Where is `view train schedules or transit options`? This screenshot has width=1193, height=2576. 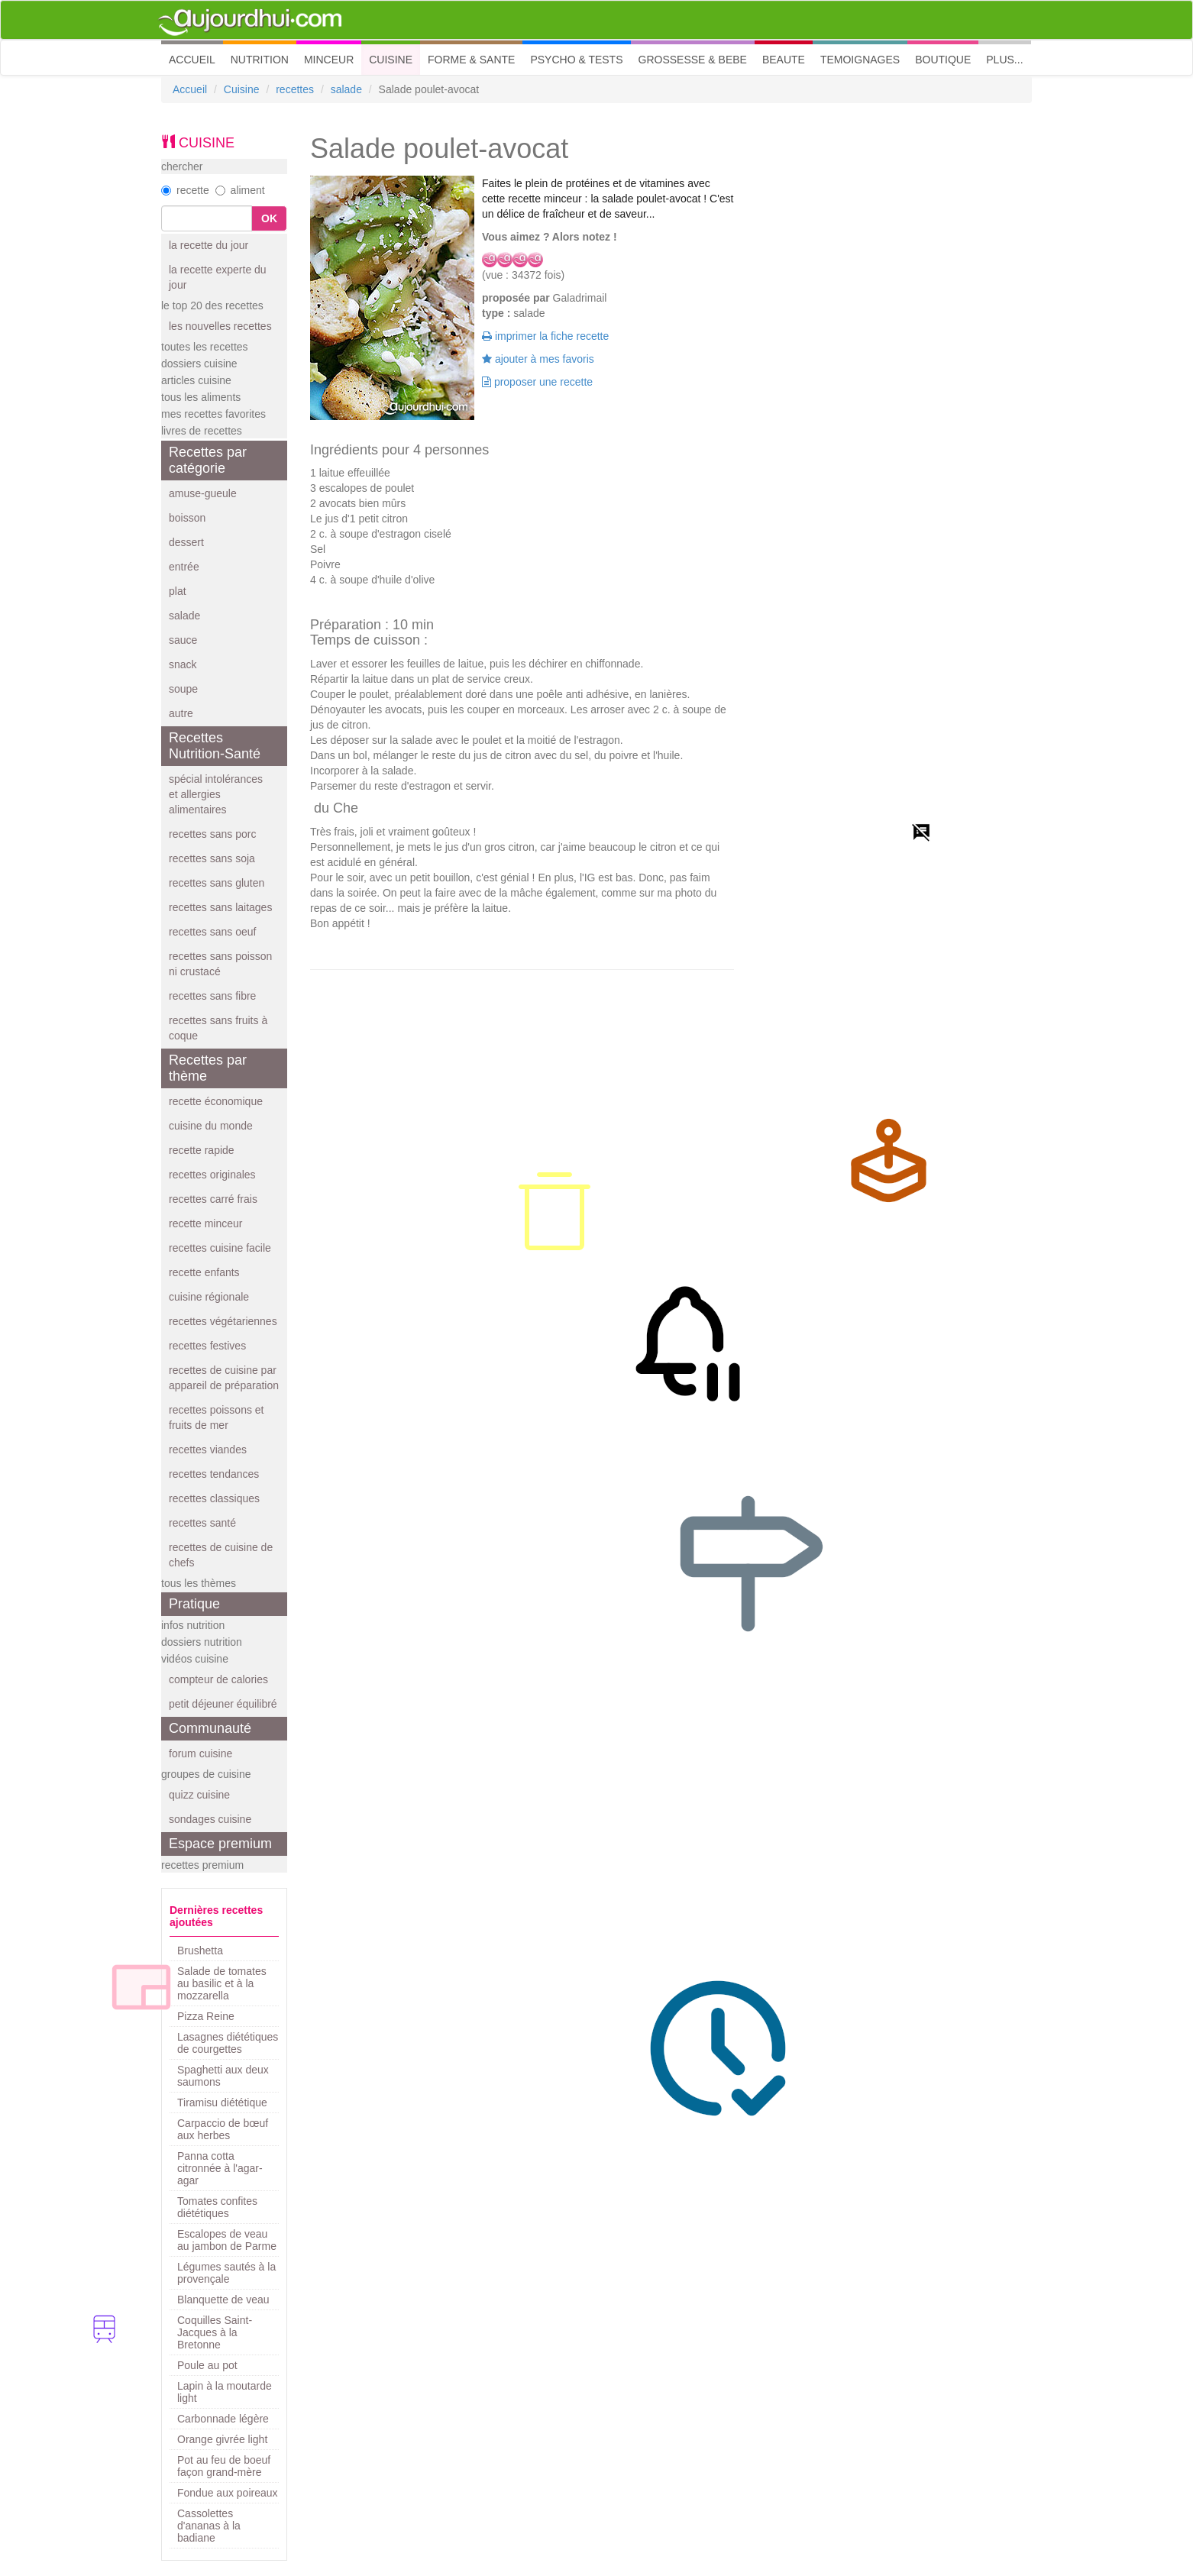 view train schedules or transit options is located at coordinates (104, 2328).